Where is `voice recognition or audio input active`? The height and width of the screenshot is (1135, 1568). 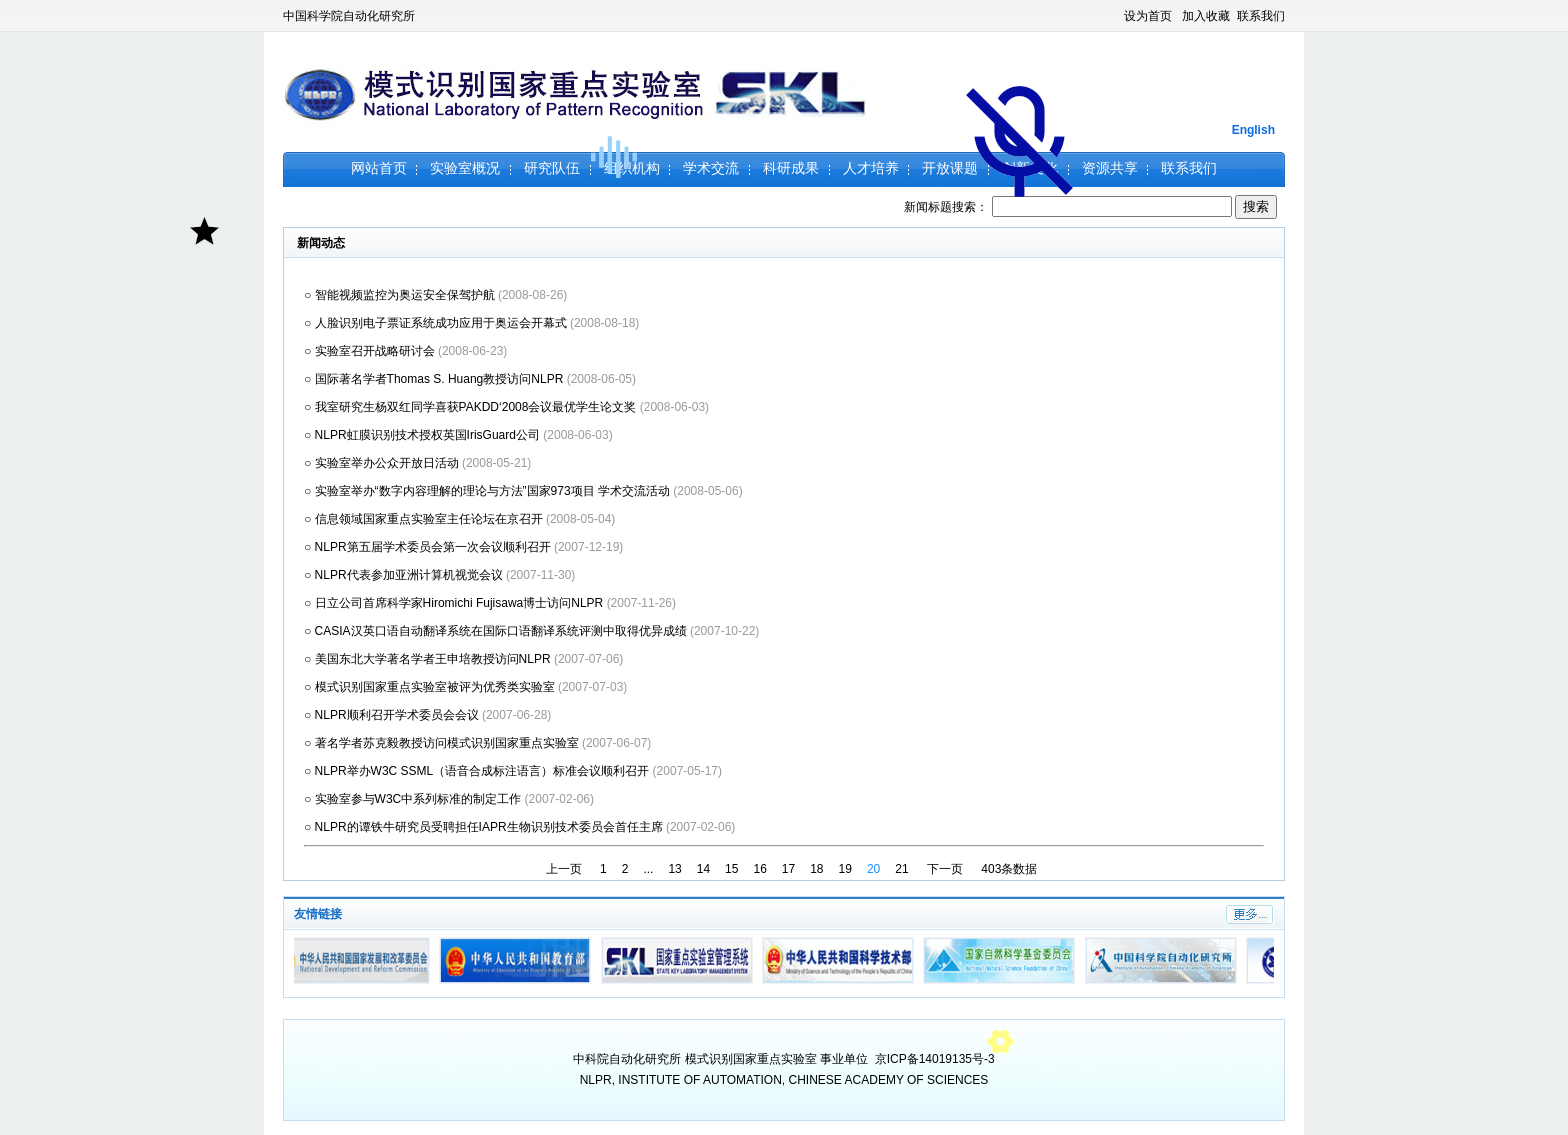 voice recognition or audio input active is located at coordinates (614, 157).